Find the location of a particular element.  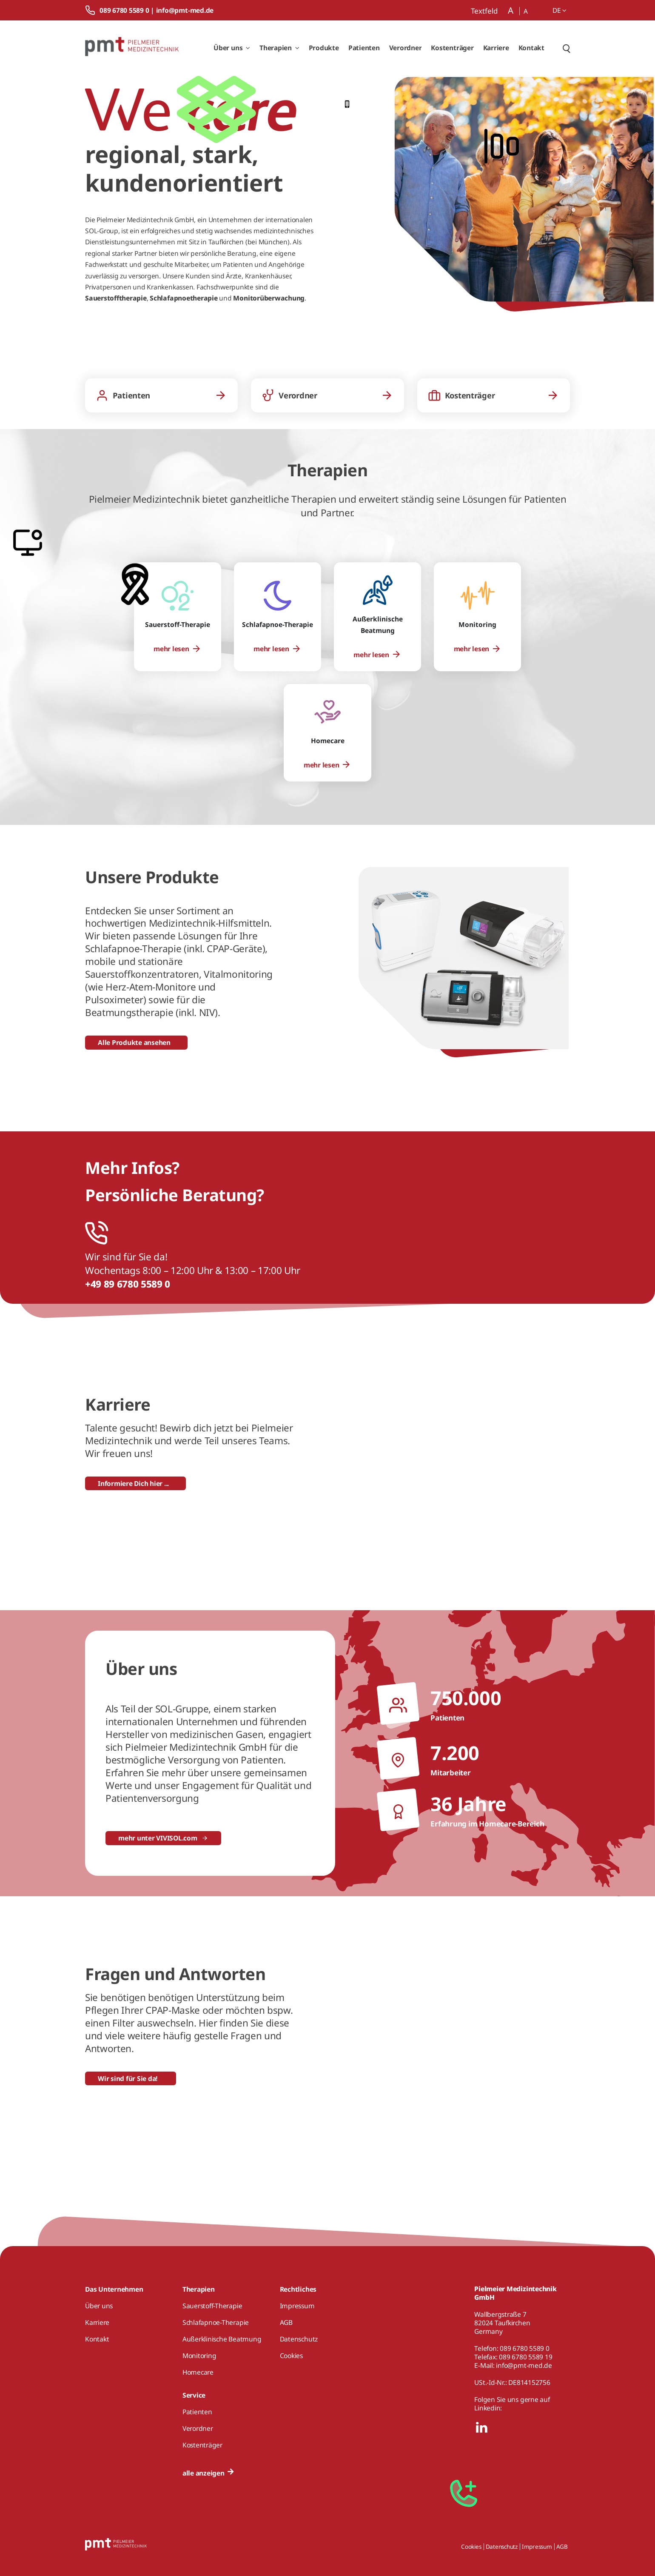

align items to the start horizontally is located at coordinates (501, 146).